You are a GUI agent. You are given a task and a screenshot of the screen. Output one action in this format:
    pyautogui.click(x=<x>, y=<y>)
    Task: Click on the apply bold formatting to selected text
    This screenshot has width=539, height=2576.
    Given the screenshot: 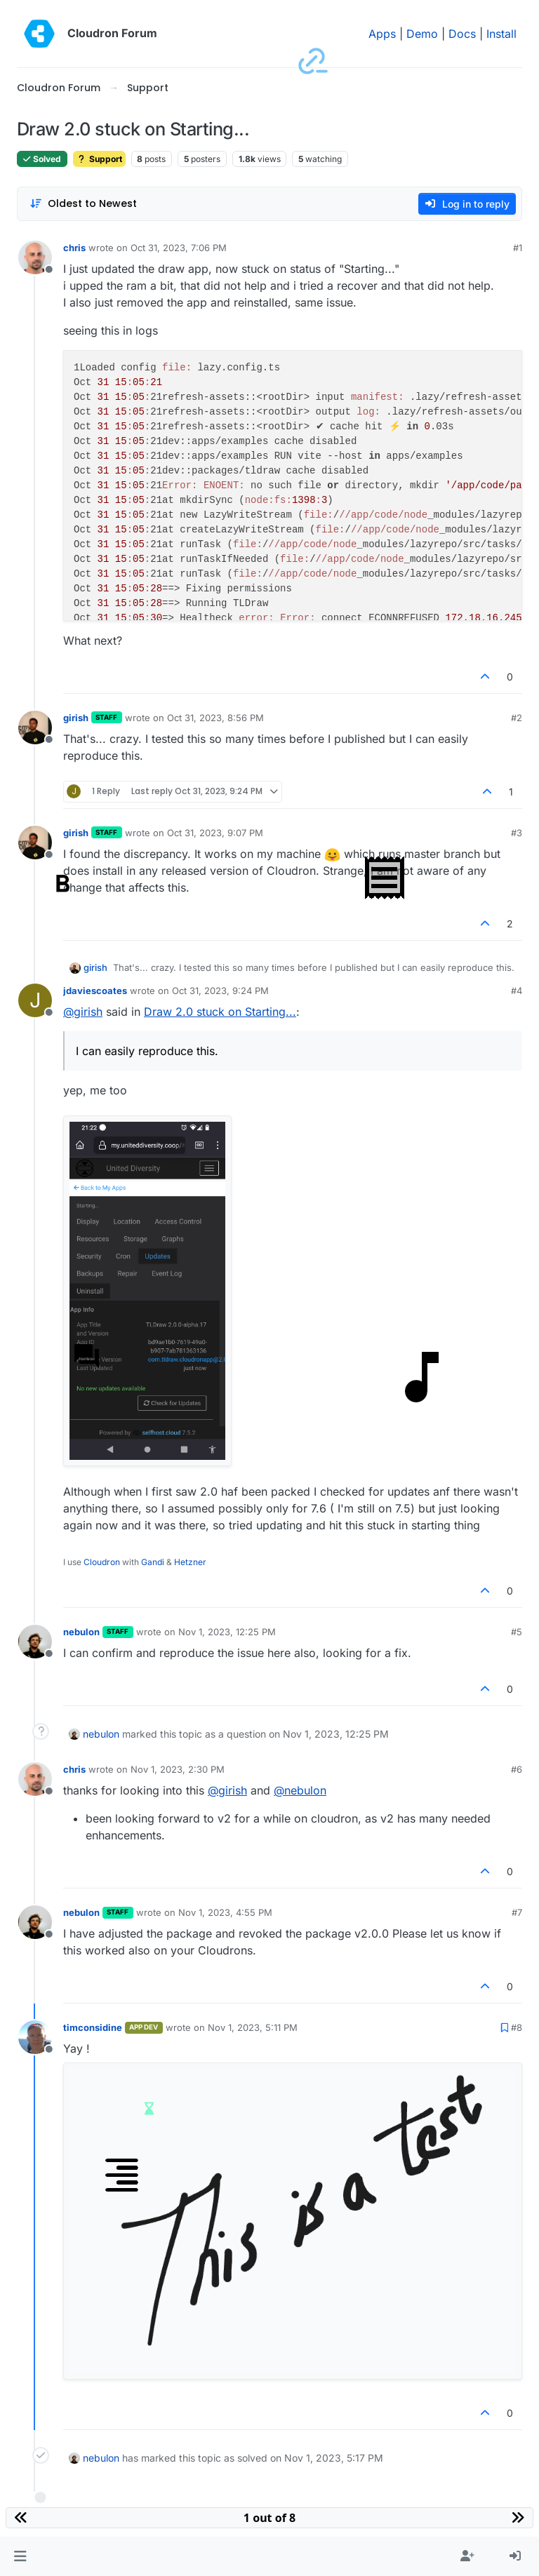 What is the action you would take?
    pyautogui.click(x=62, y=885)
    